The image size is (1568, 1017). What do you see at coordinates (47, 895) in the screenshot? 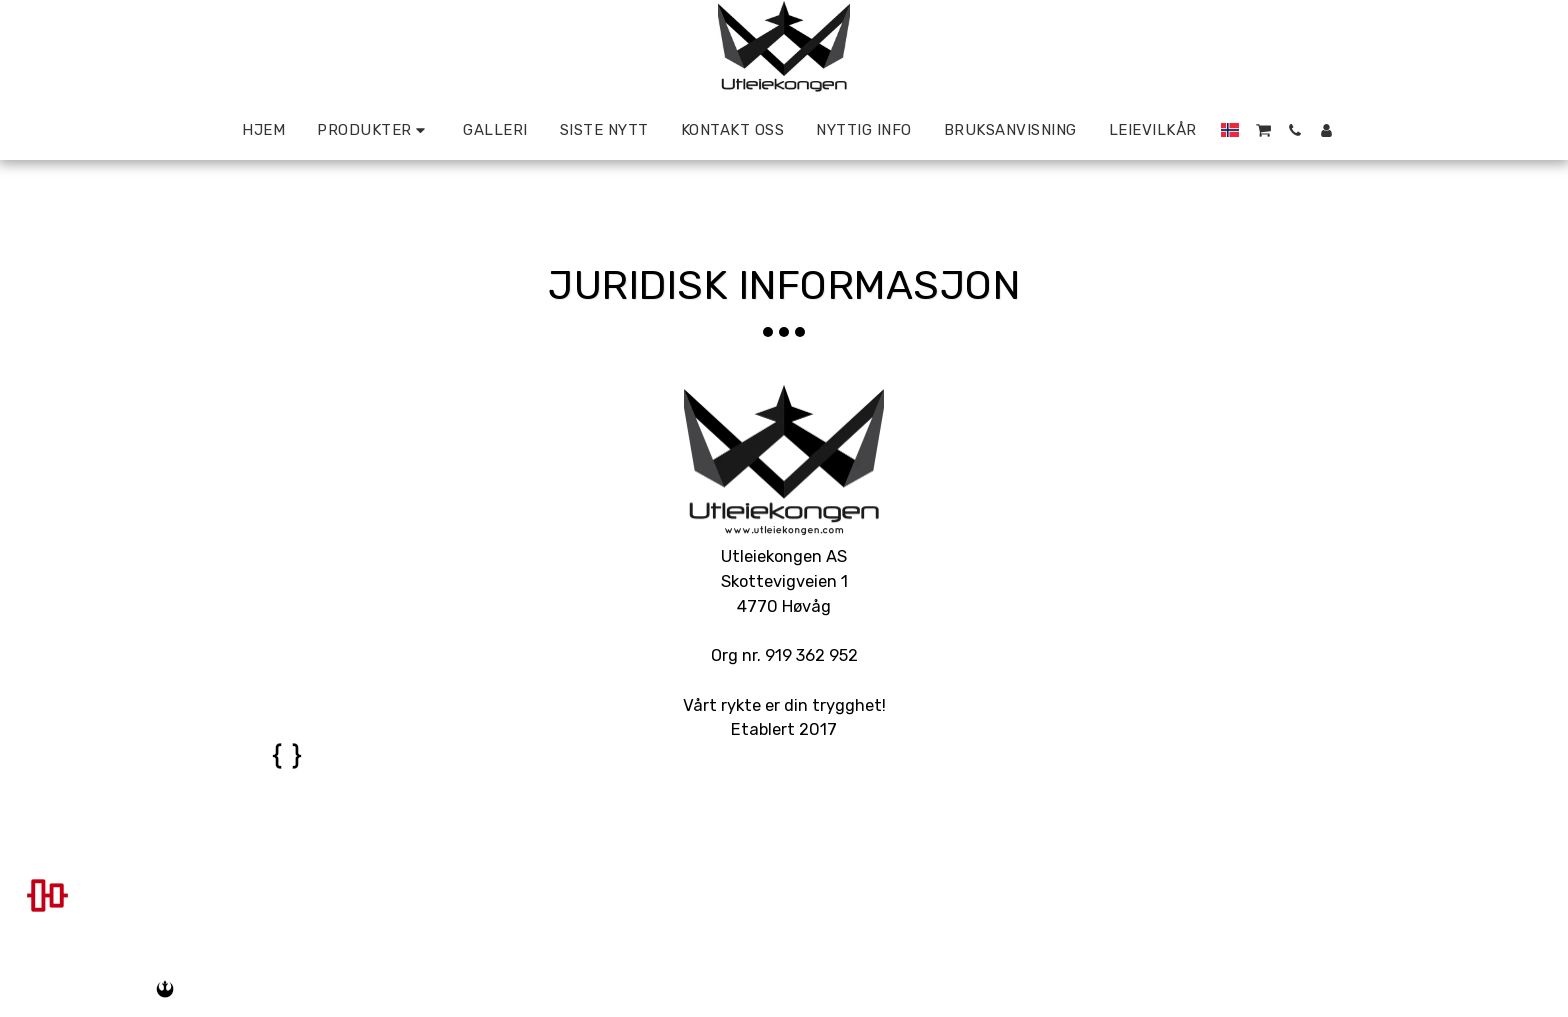
I see `align items to vertical center` at bounding box center [47, 895].